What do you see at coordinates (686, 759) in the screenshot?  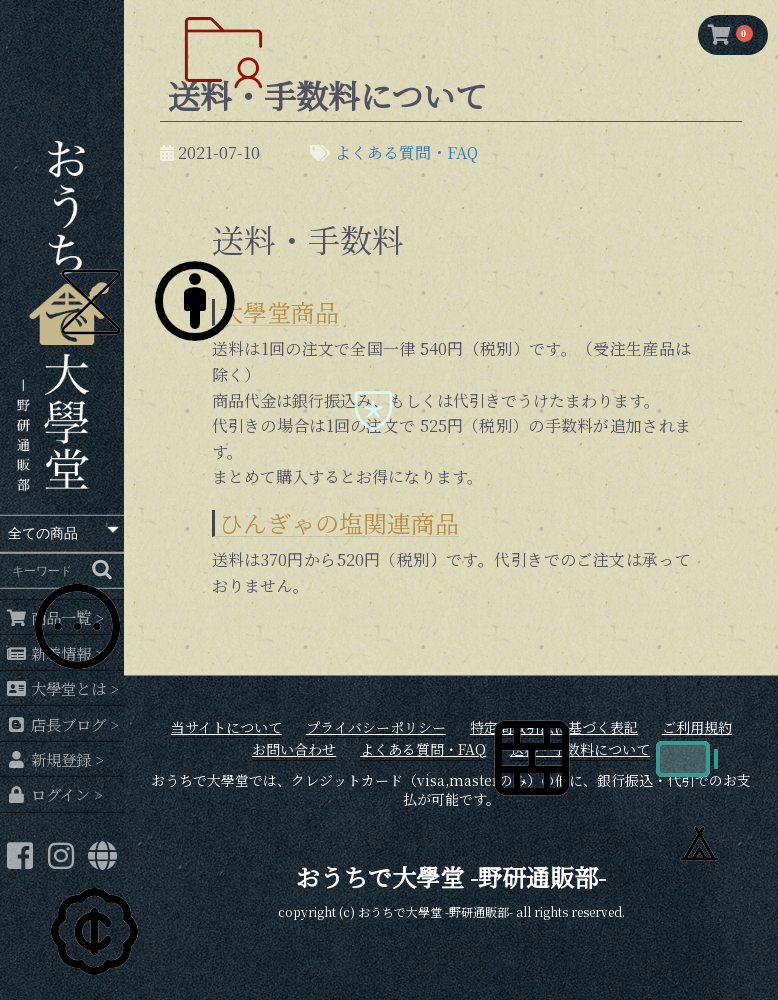 I see `indicates battery is empty or depleted` at bounding box center [686, 759].